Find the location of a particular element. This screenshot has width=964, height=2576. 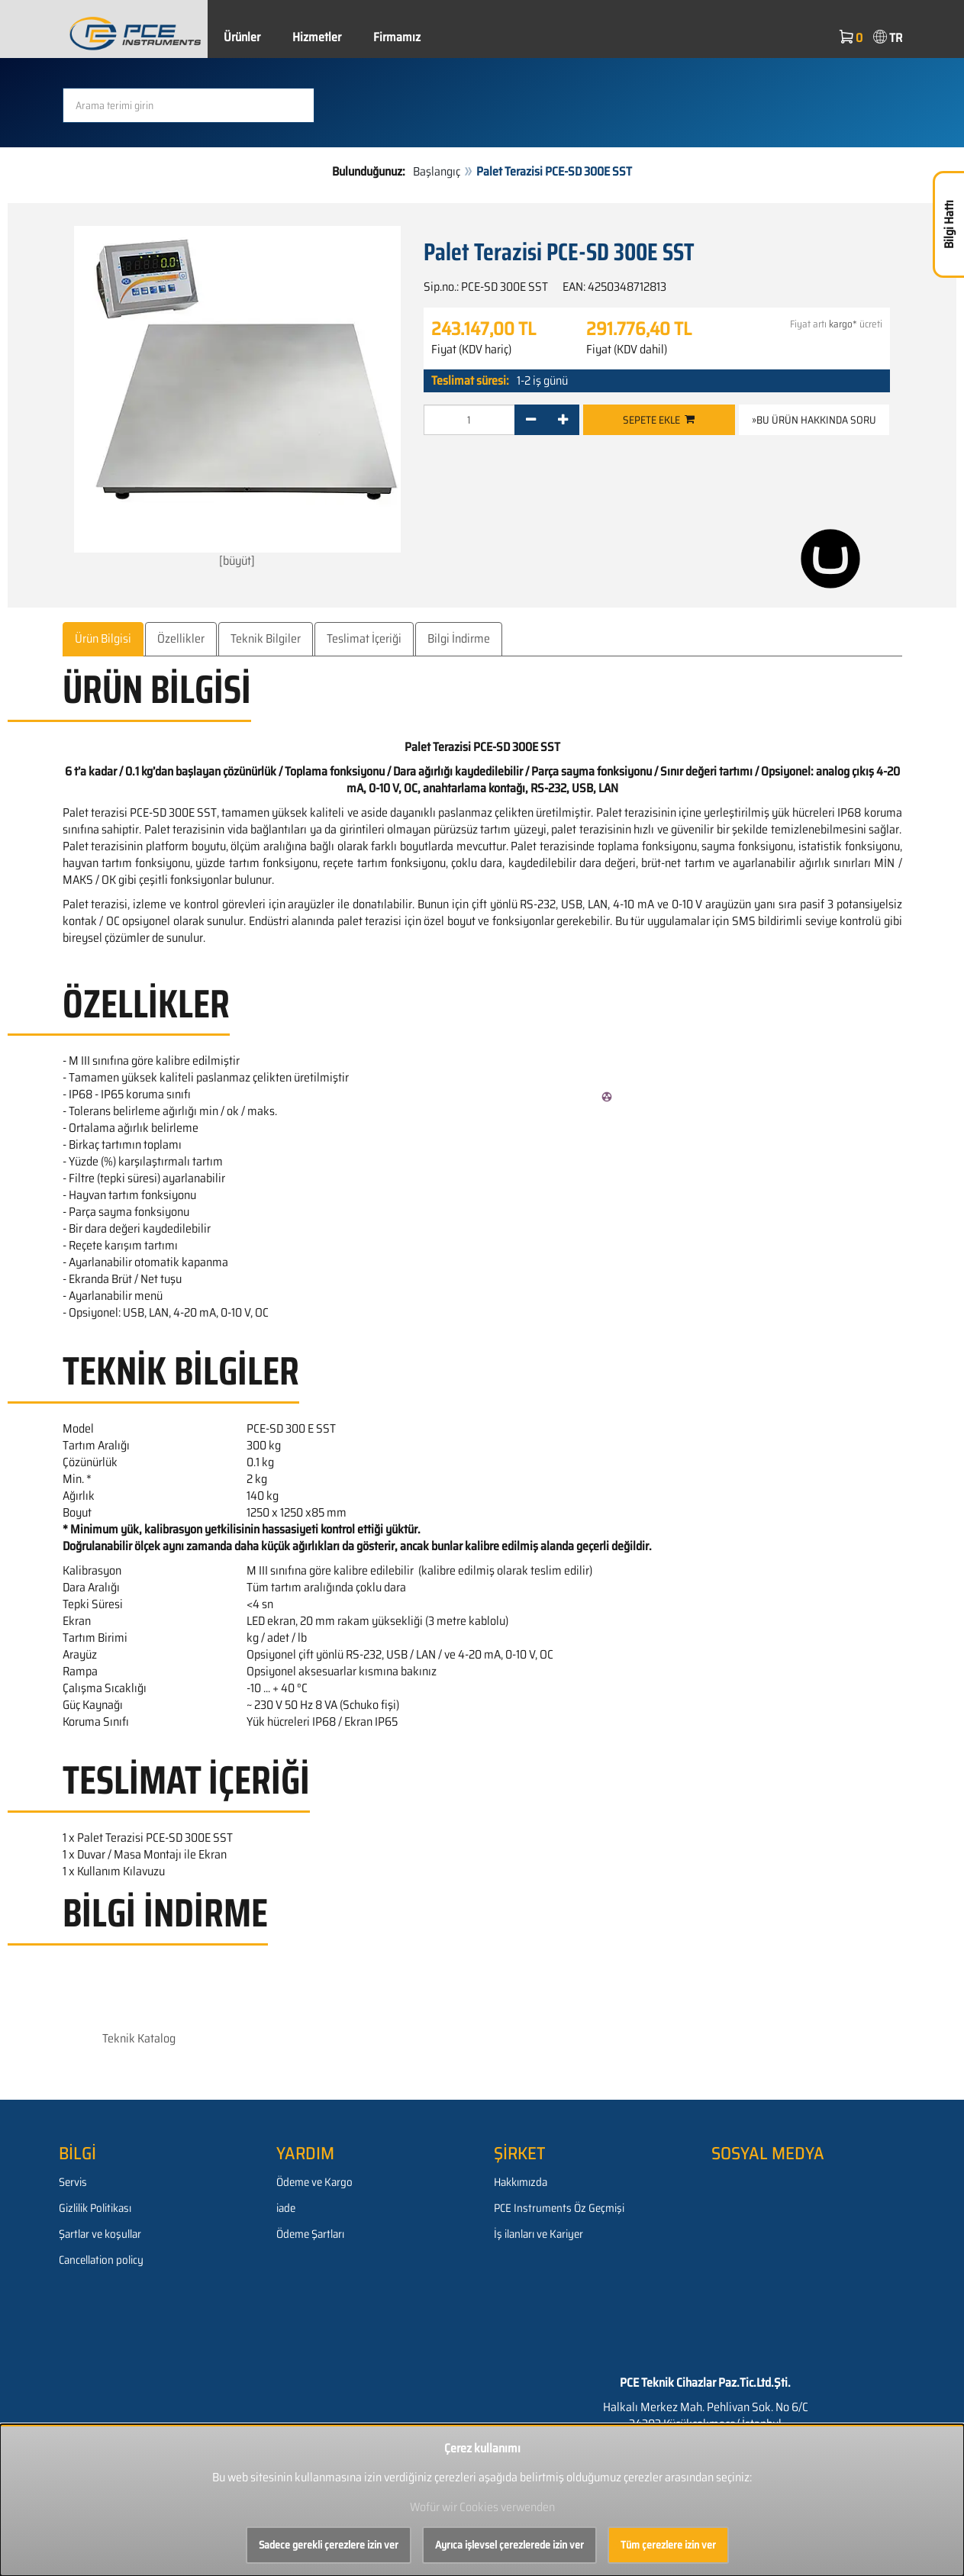

indicates radioactive or hazardous material warning is located at coordinates (607, 1097).